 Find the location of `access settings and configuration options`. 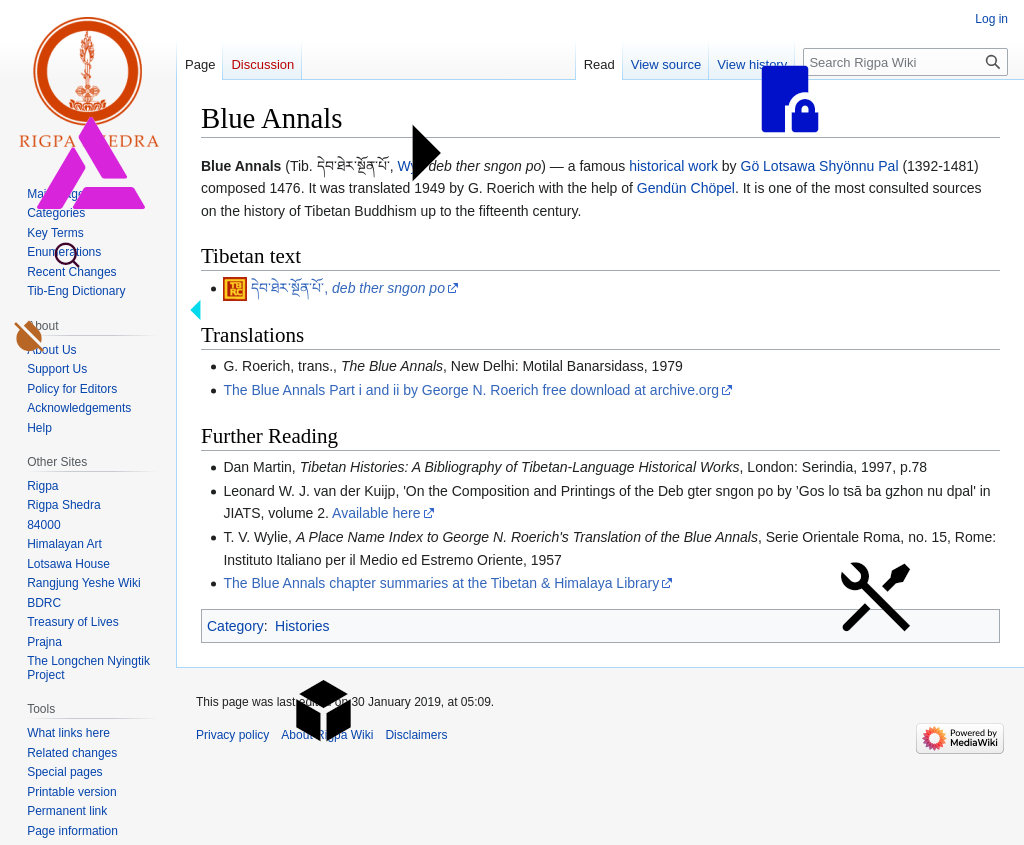

access settings and configuration options is located at coordinates (877, 598).